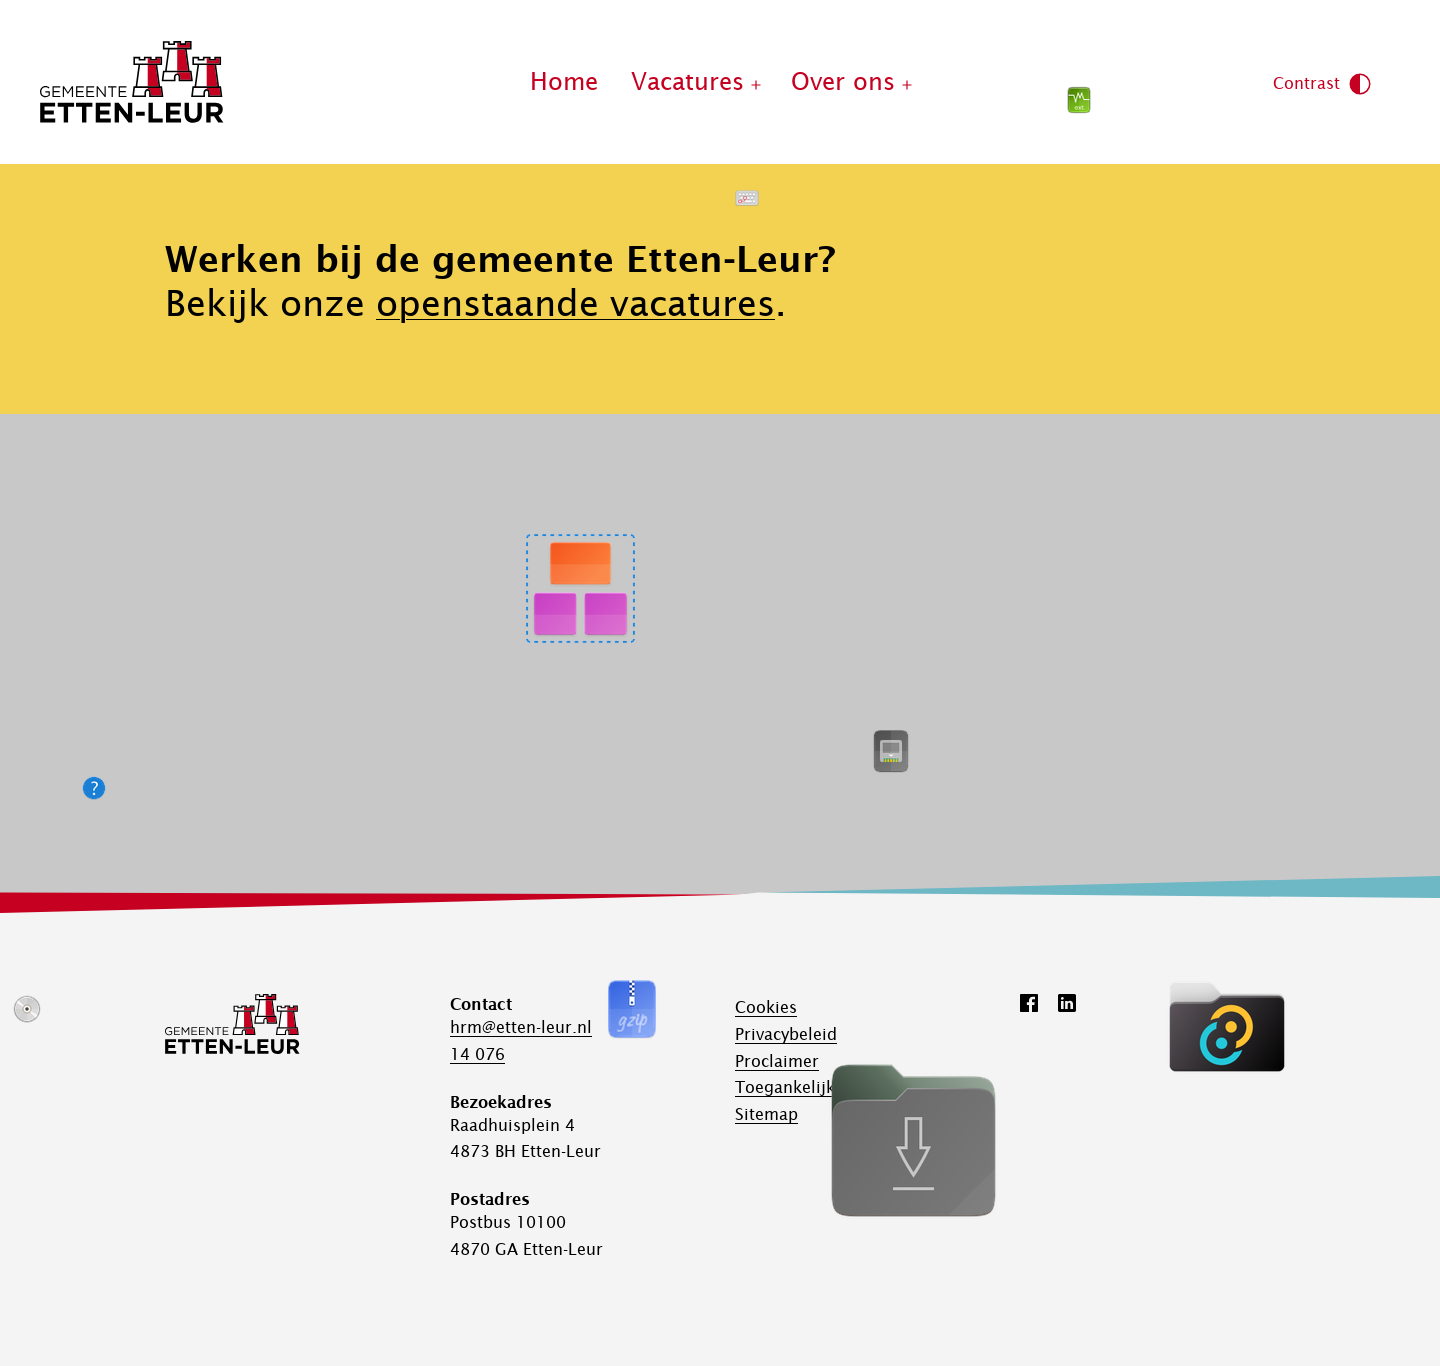 The height and width of the screenshot is (1366, 1440). Describe the element at coordinates (1079, 100) in the screenshot. I see `virtualbox extension pack file` at that location.